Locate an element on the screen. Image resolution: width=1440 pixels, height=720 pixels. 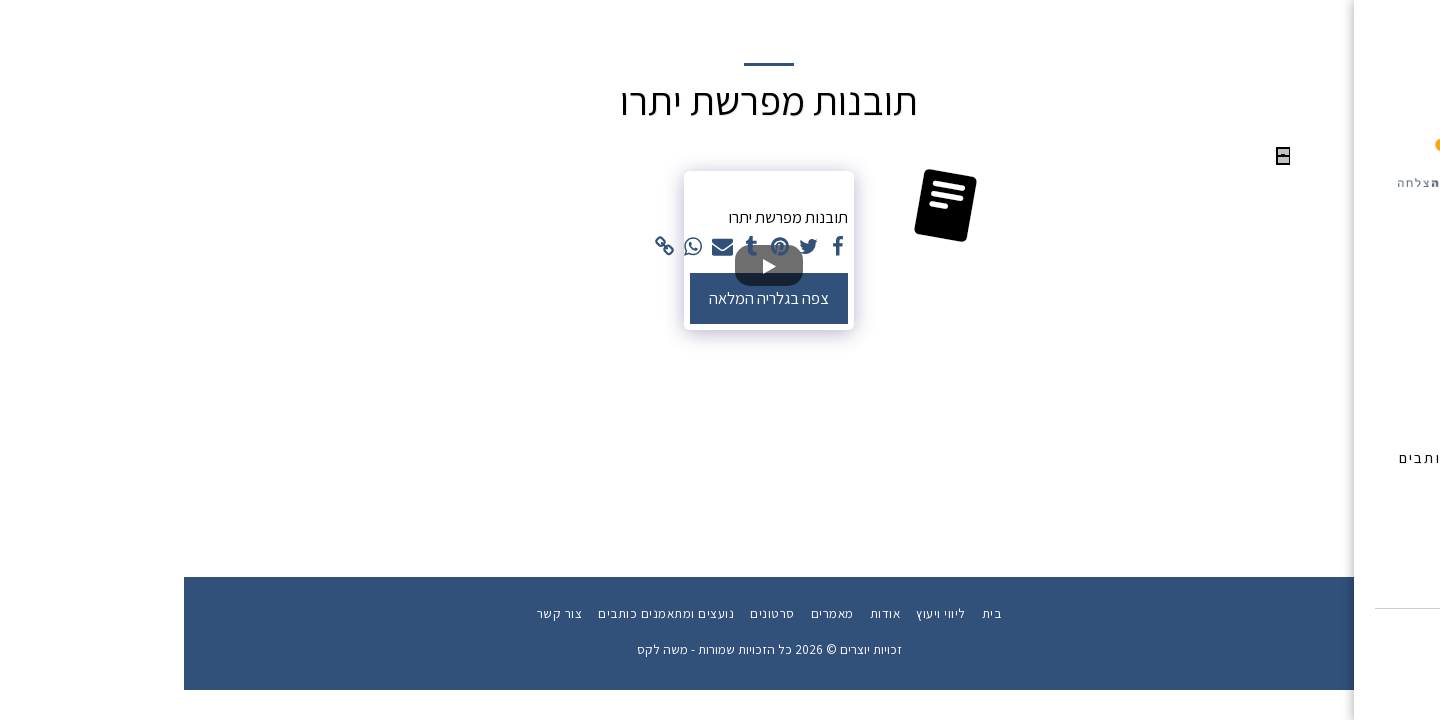
view or access your resume/CV is located at coordinates (945, 205).